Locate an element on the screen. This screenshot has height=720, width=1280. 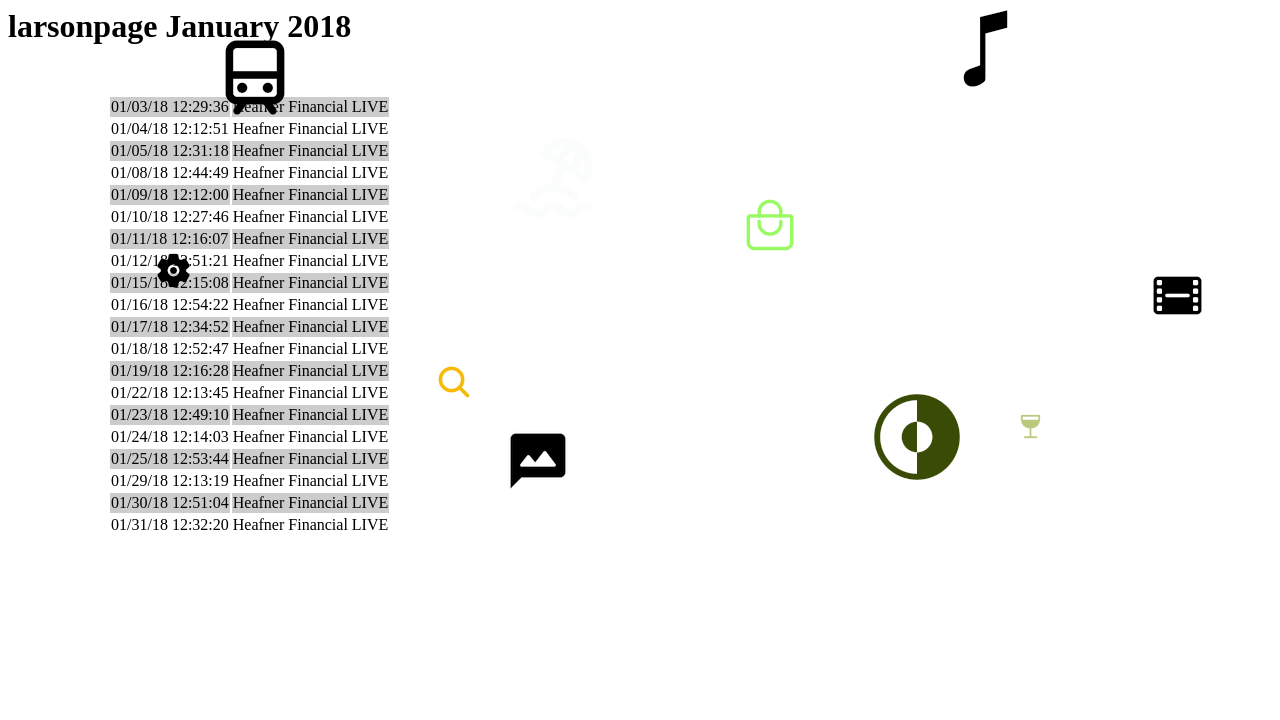
new multimedia message received is located at coordinates (538, 461).